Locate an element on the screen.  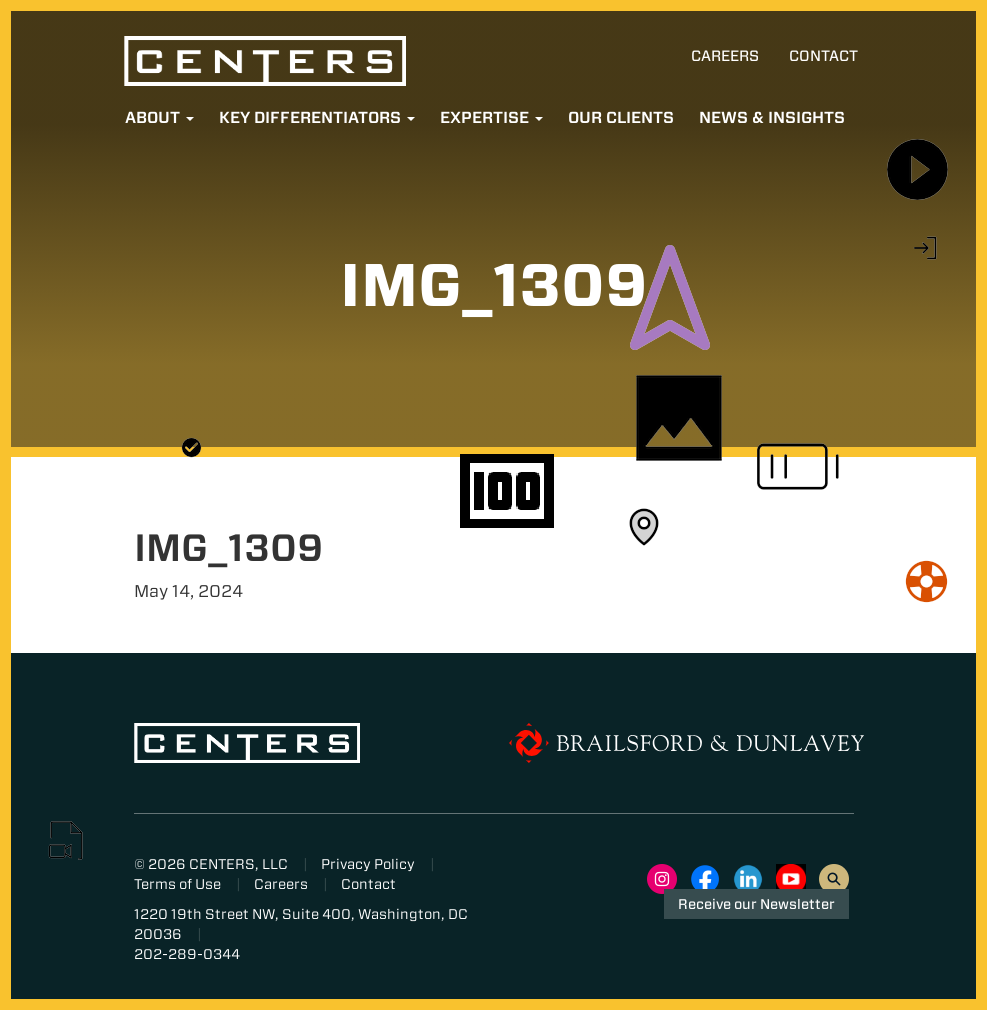
sign in to your account is located at coordinates (927, 248).